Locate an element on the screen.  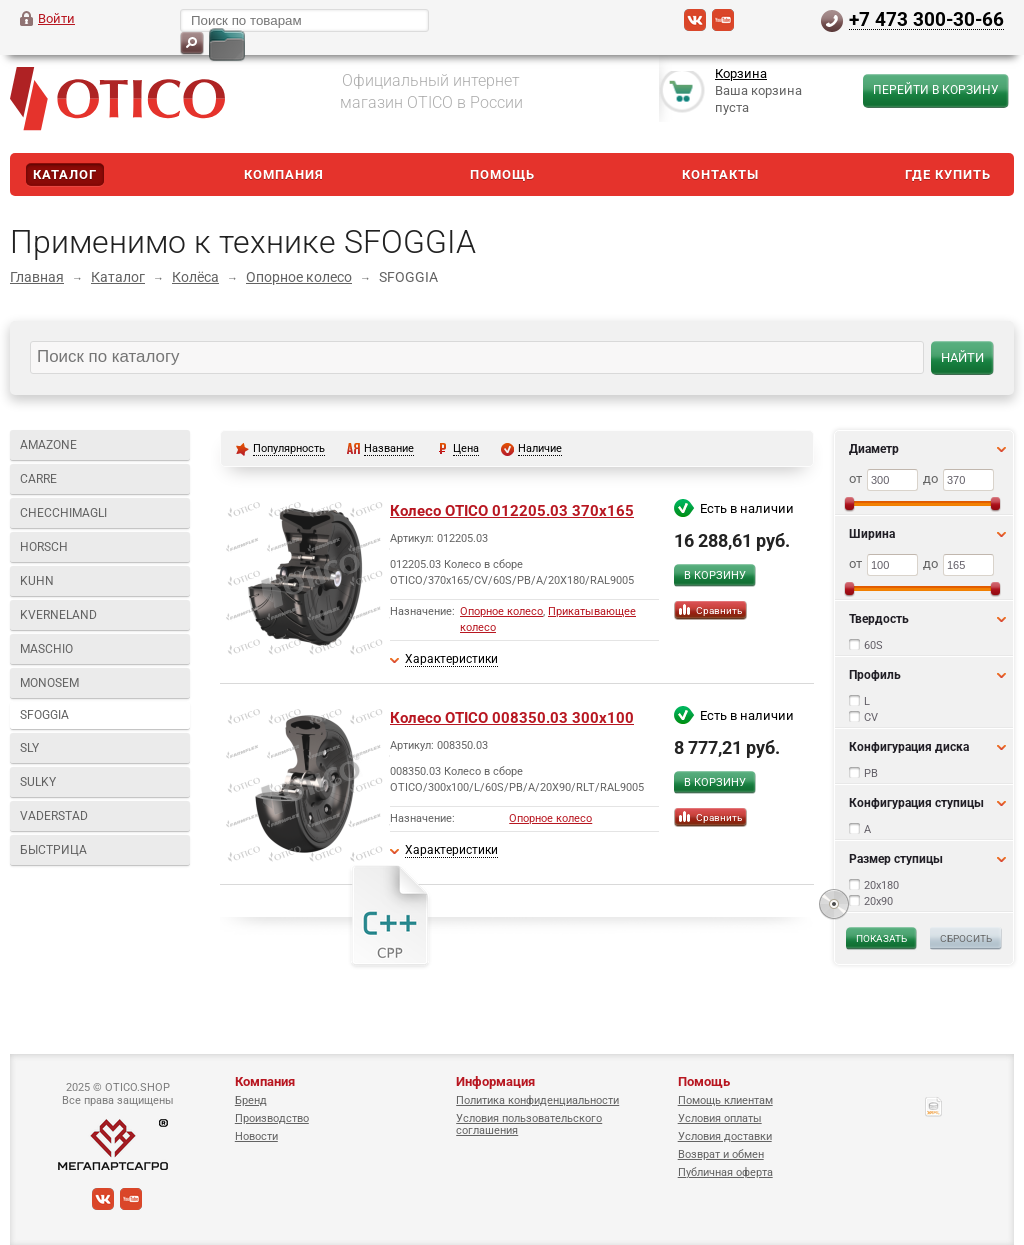
a yaml configuration file is located at coordinates (933, 1106).